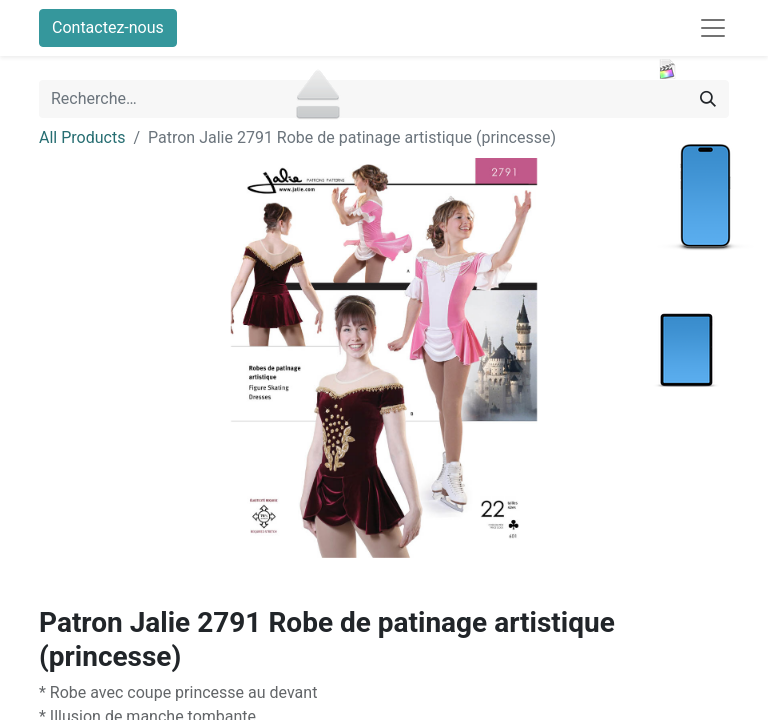 This screenshot has width=768, height=720. What do you see at coordinates (705, 197) in the screenshot?
I see `indicates a connected iPhone 14 Pro device` at bounding box center [705, 197].